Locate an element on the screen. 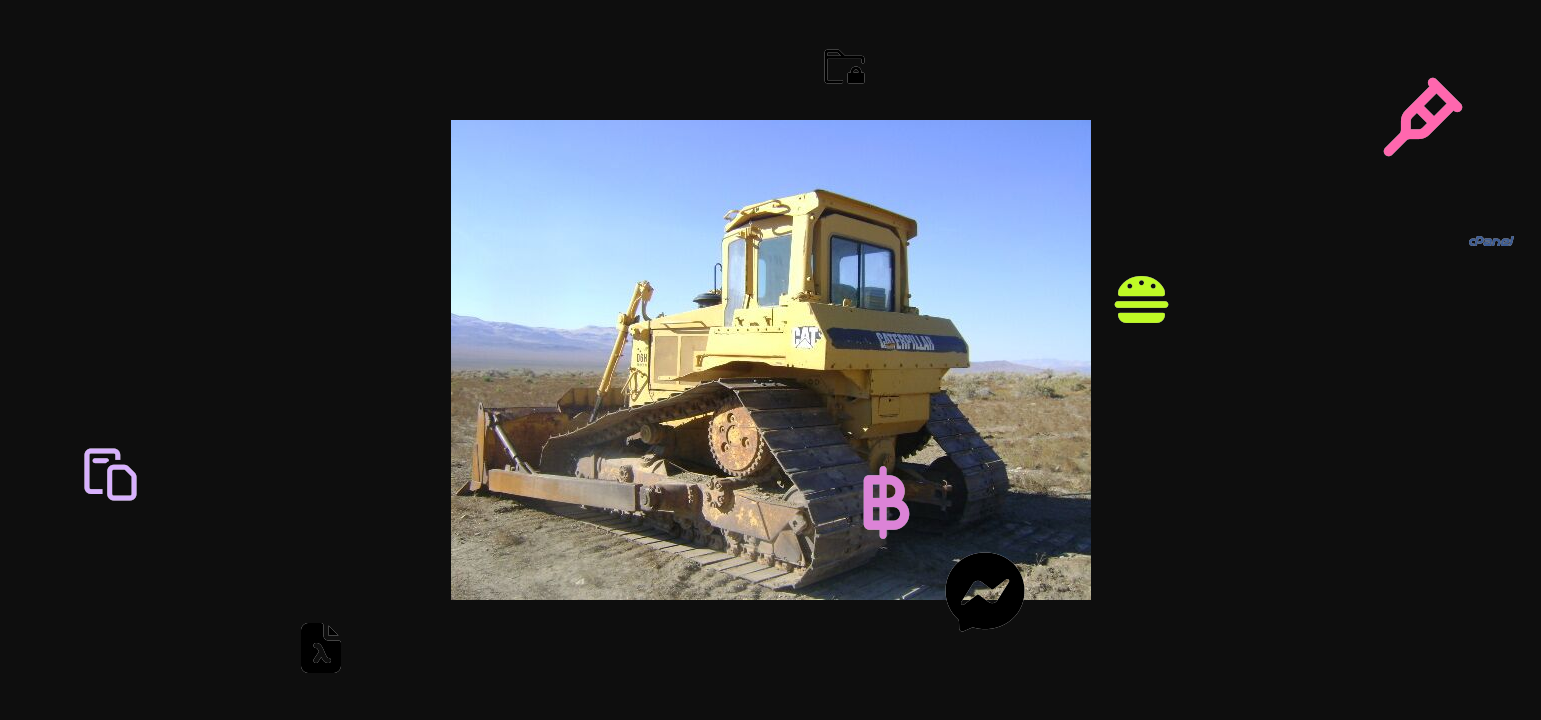 This screenshot has height=720, width=1541. indicates accessibility or mobility assistance options is located at coordinates (1423, 117).